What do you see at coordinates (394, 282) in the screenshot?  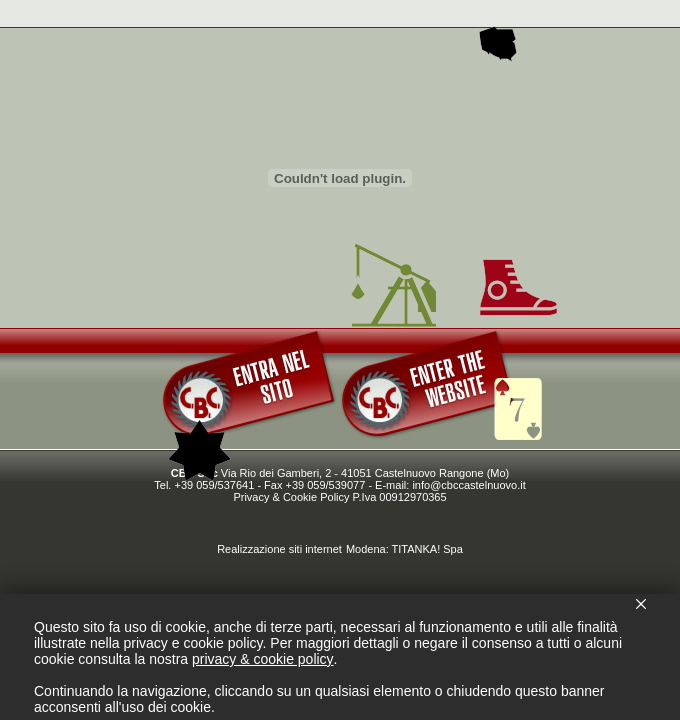 I see `launch projectile or siege weapon in game` at bounding box center [394, 282].